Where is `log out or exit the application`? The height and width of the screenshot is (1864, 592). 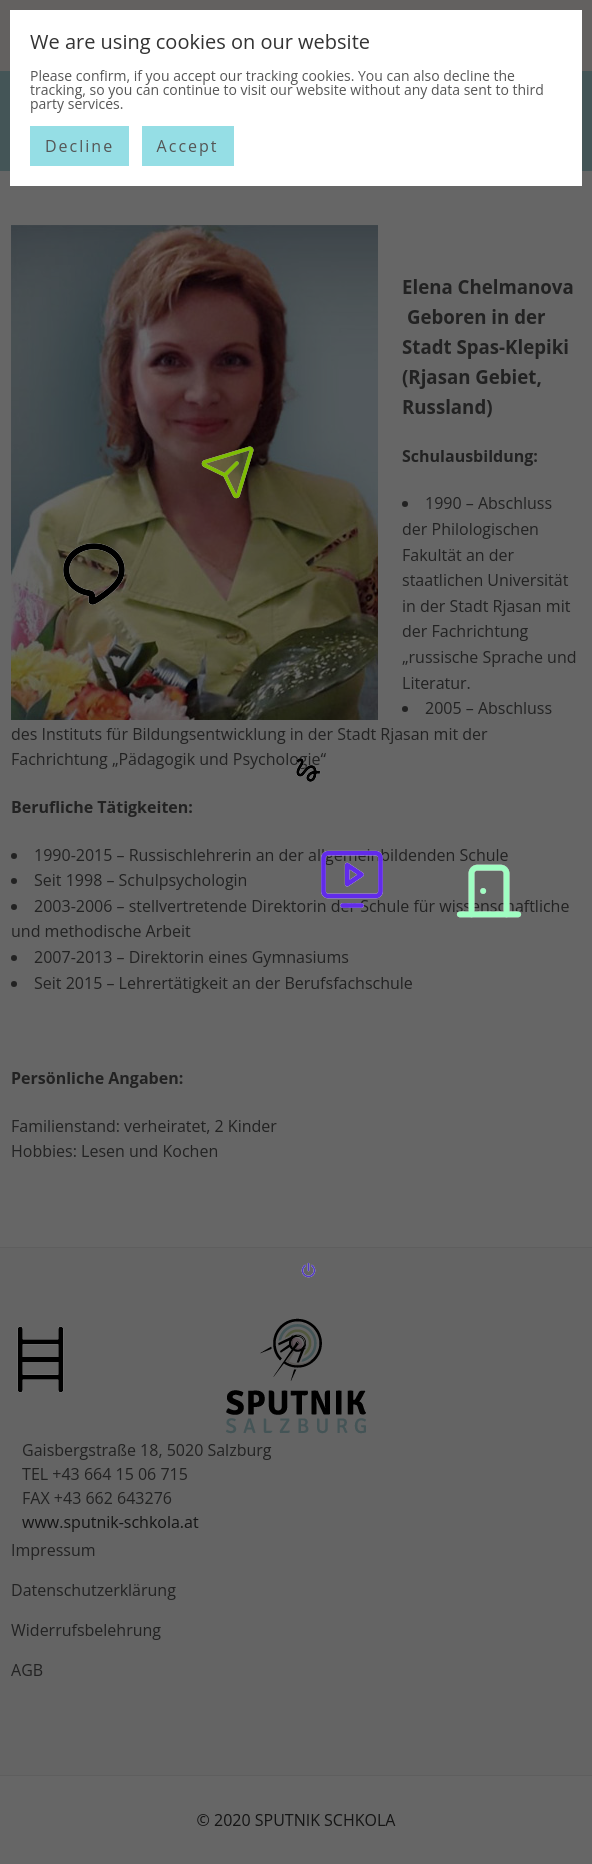 log out or exit the application is located at coordinates (489, 891).